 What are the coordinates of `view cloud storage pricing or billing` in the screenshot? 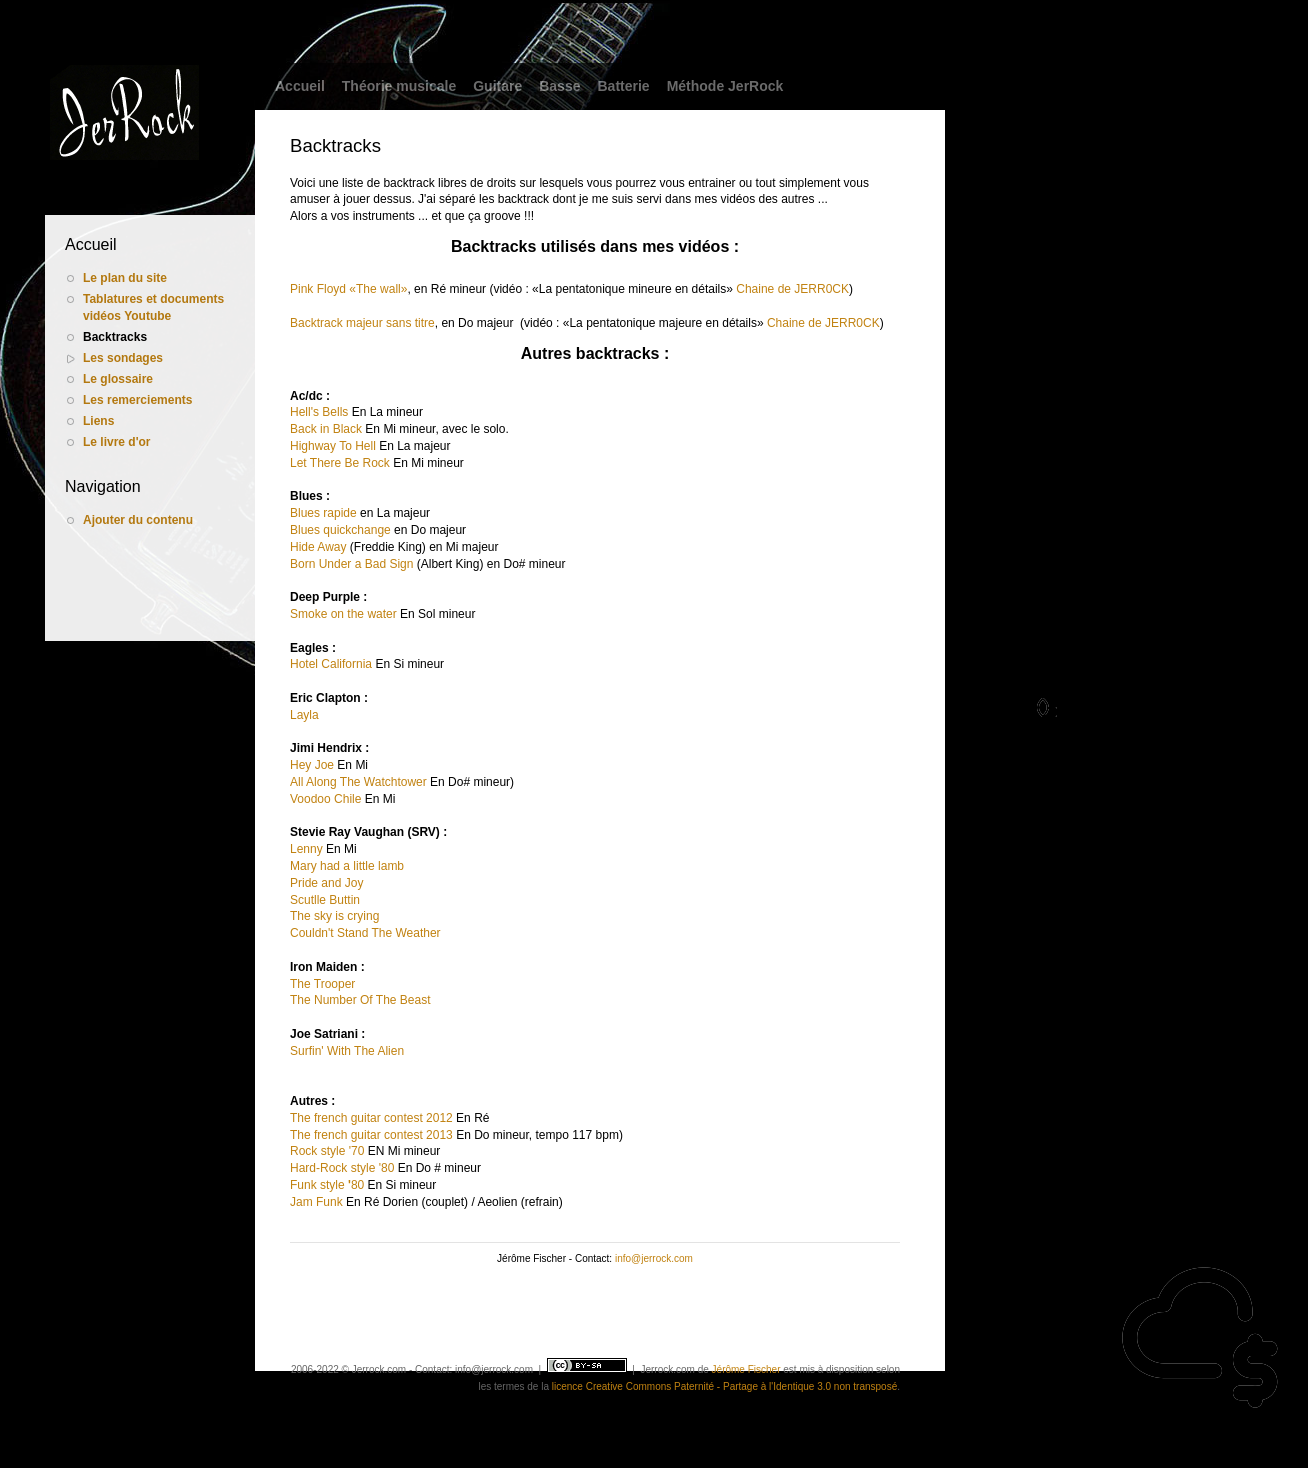 It's located at (1203, 1326).